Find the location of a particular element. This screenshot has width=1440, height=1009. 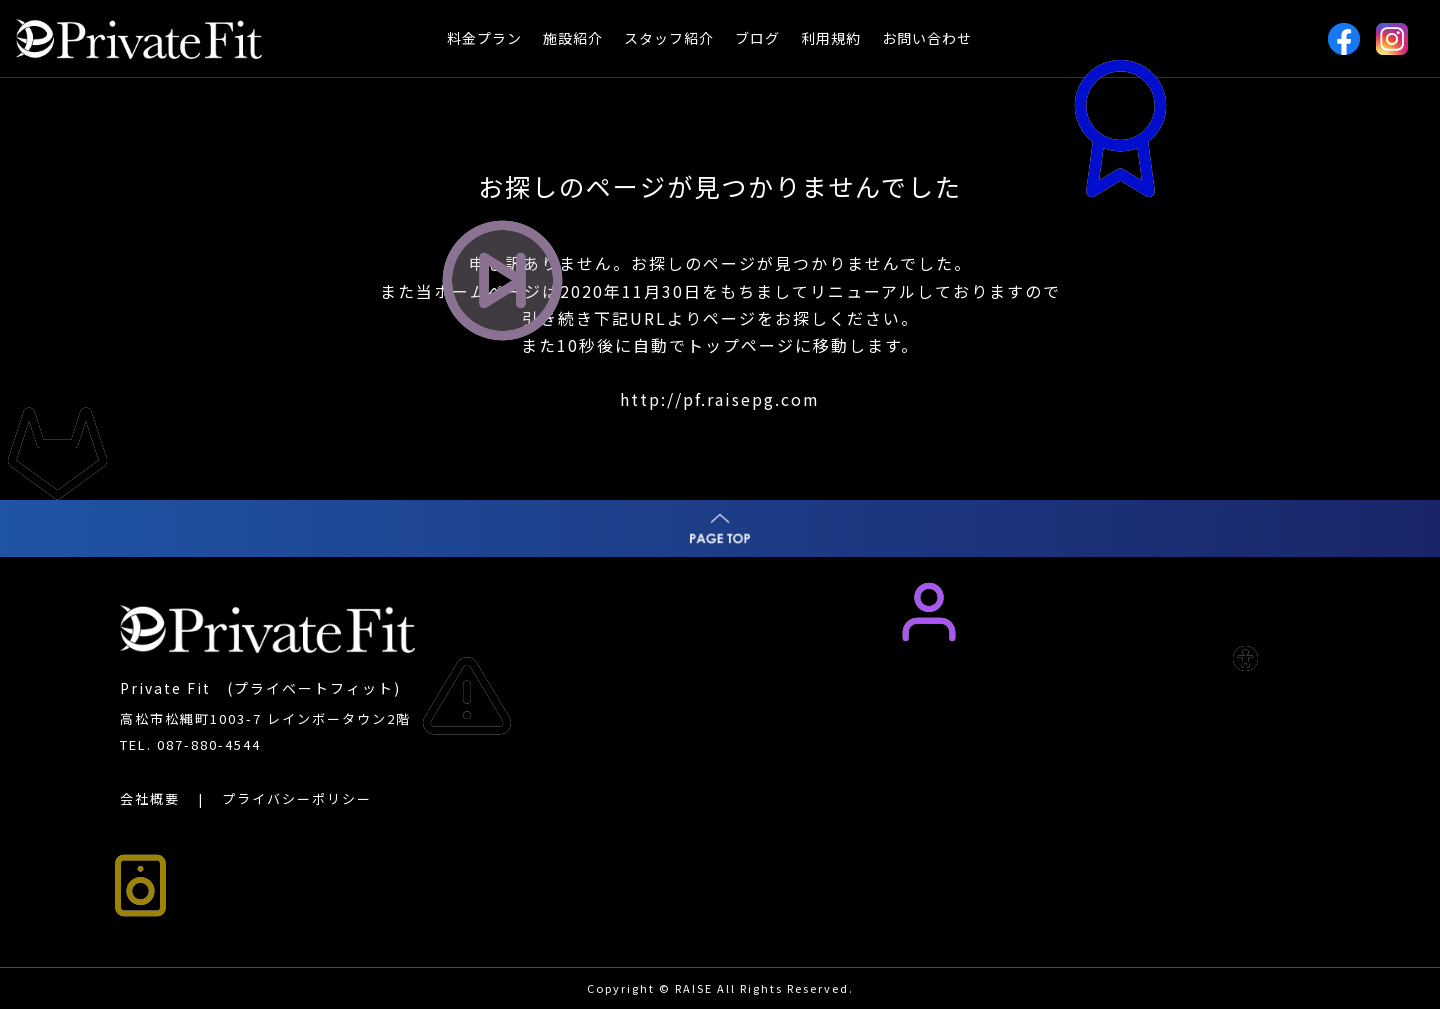

skip to next track is located at coordinates (502, 280).